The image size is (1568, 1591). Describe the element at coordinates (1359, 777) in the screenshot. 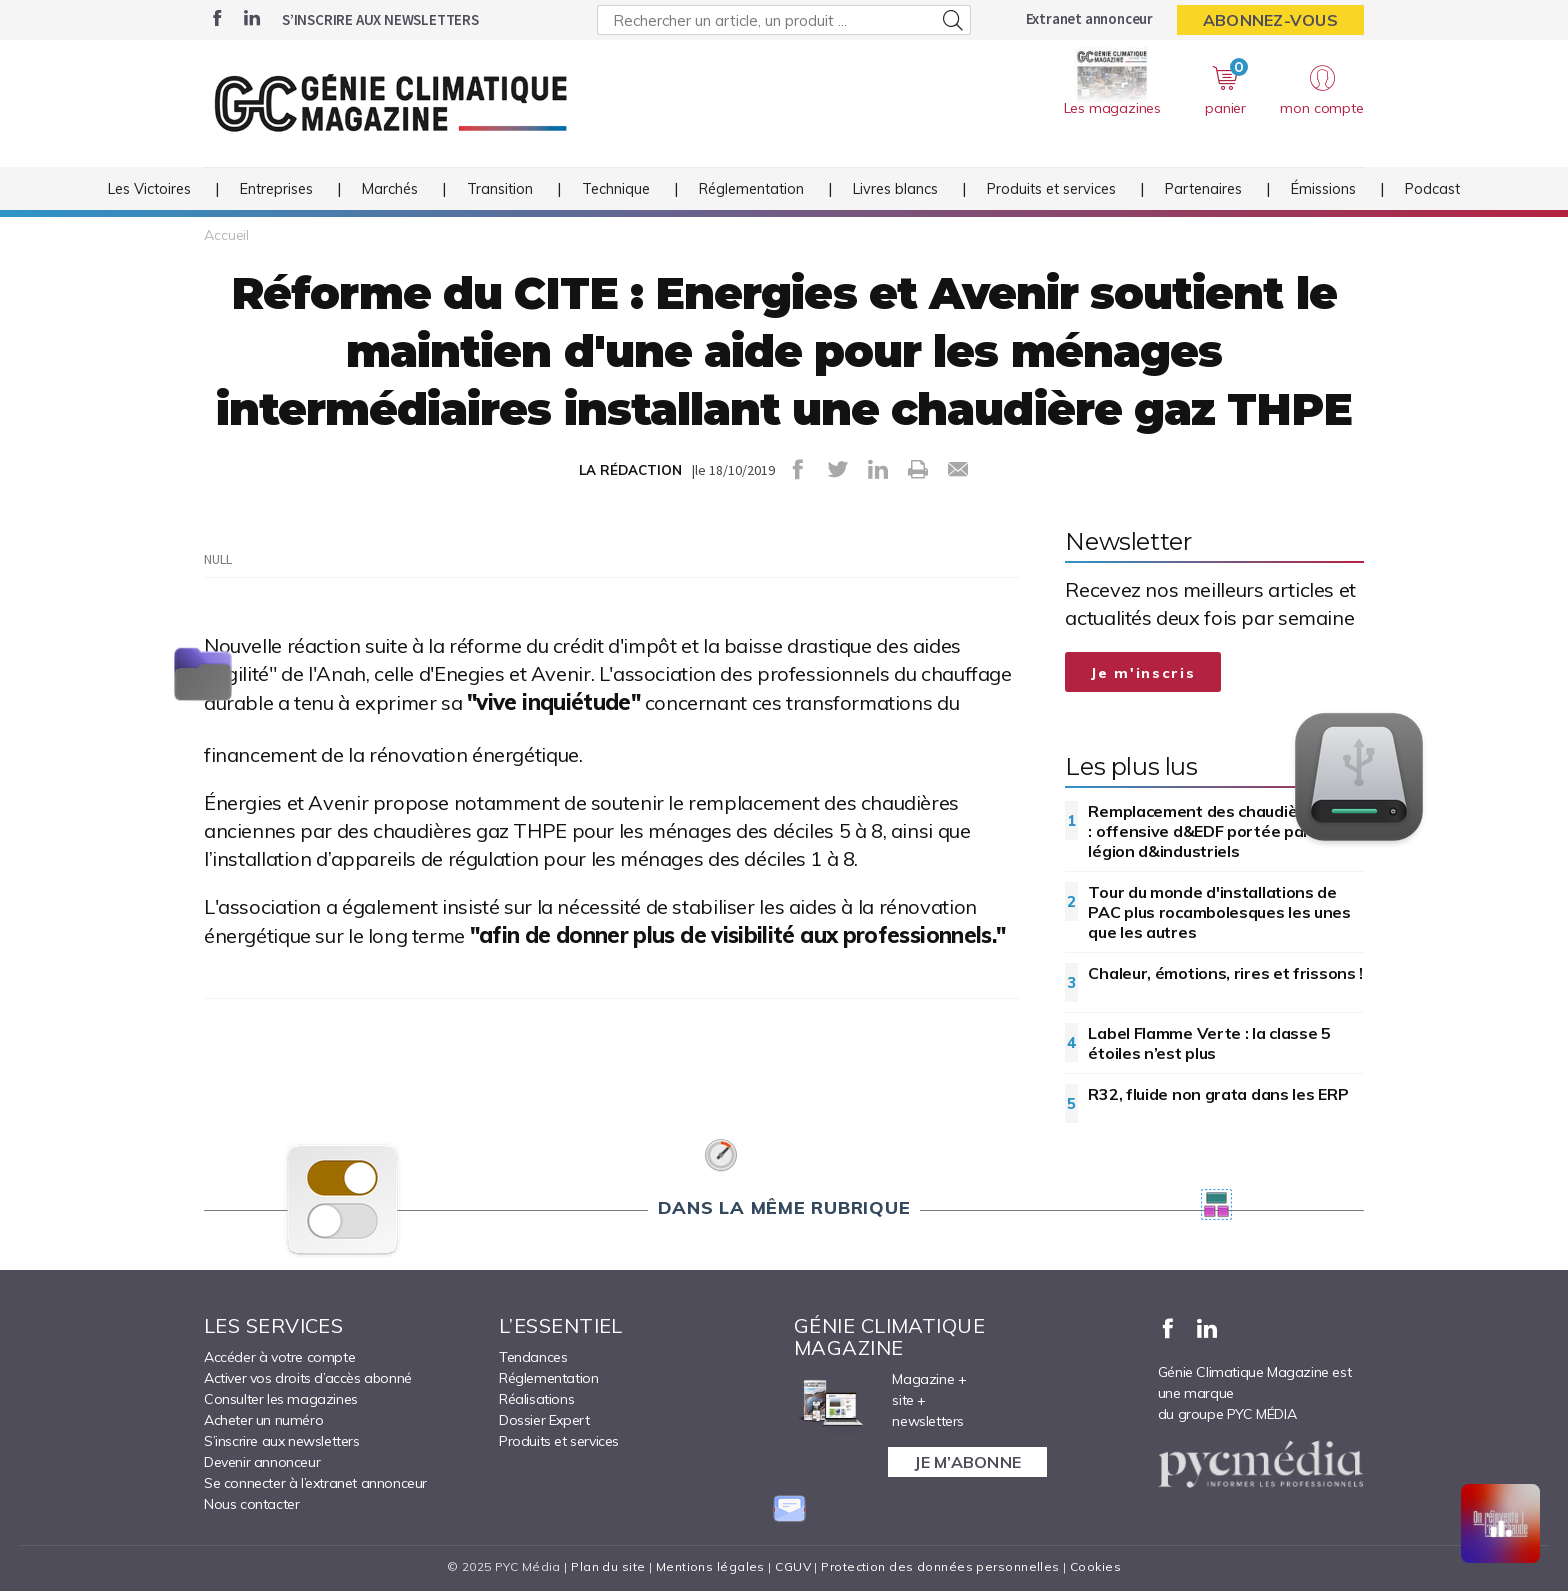

I see `create a bootable USB drive` at that location.